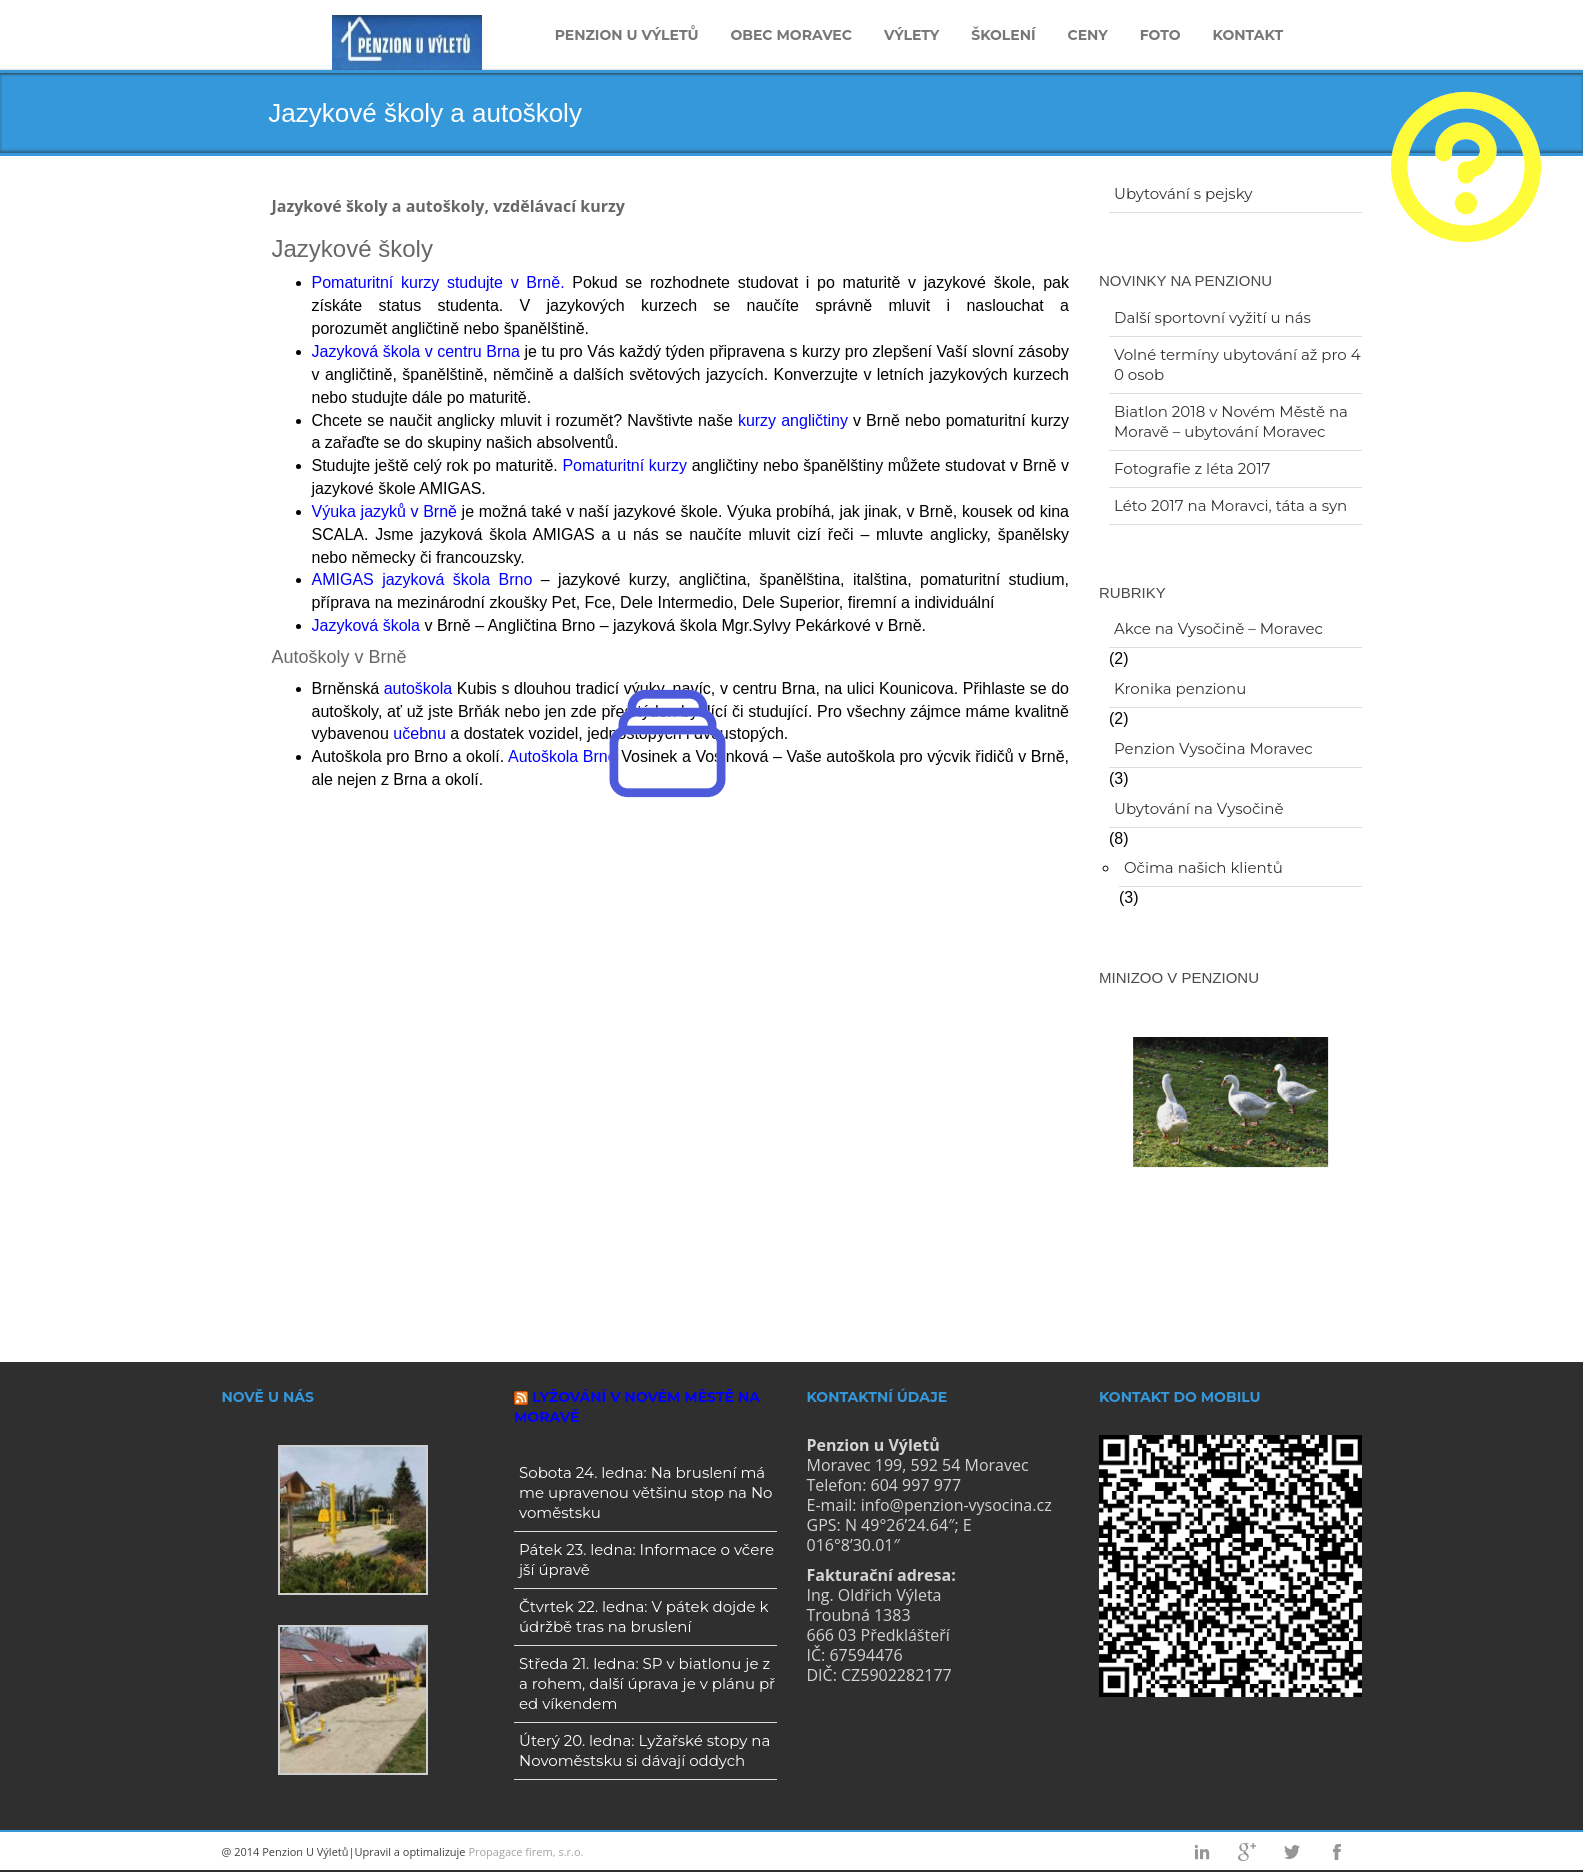 This screenshot has width=1583, height=1872. What do you see at coordinates (1466, 167) in the screenshot?
I see `access help or FAQ section` at bounding box center [1466, 167].